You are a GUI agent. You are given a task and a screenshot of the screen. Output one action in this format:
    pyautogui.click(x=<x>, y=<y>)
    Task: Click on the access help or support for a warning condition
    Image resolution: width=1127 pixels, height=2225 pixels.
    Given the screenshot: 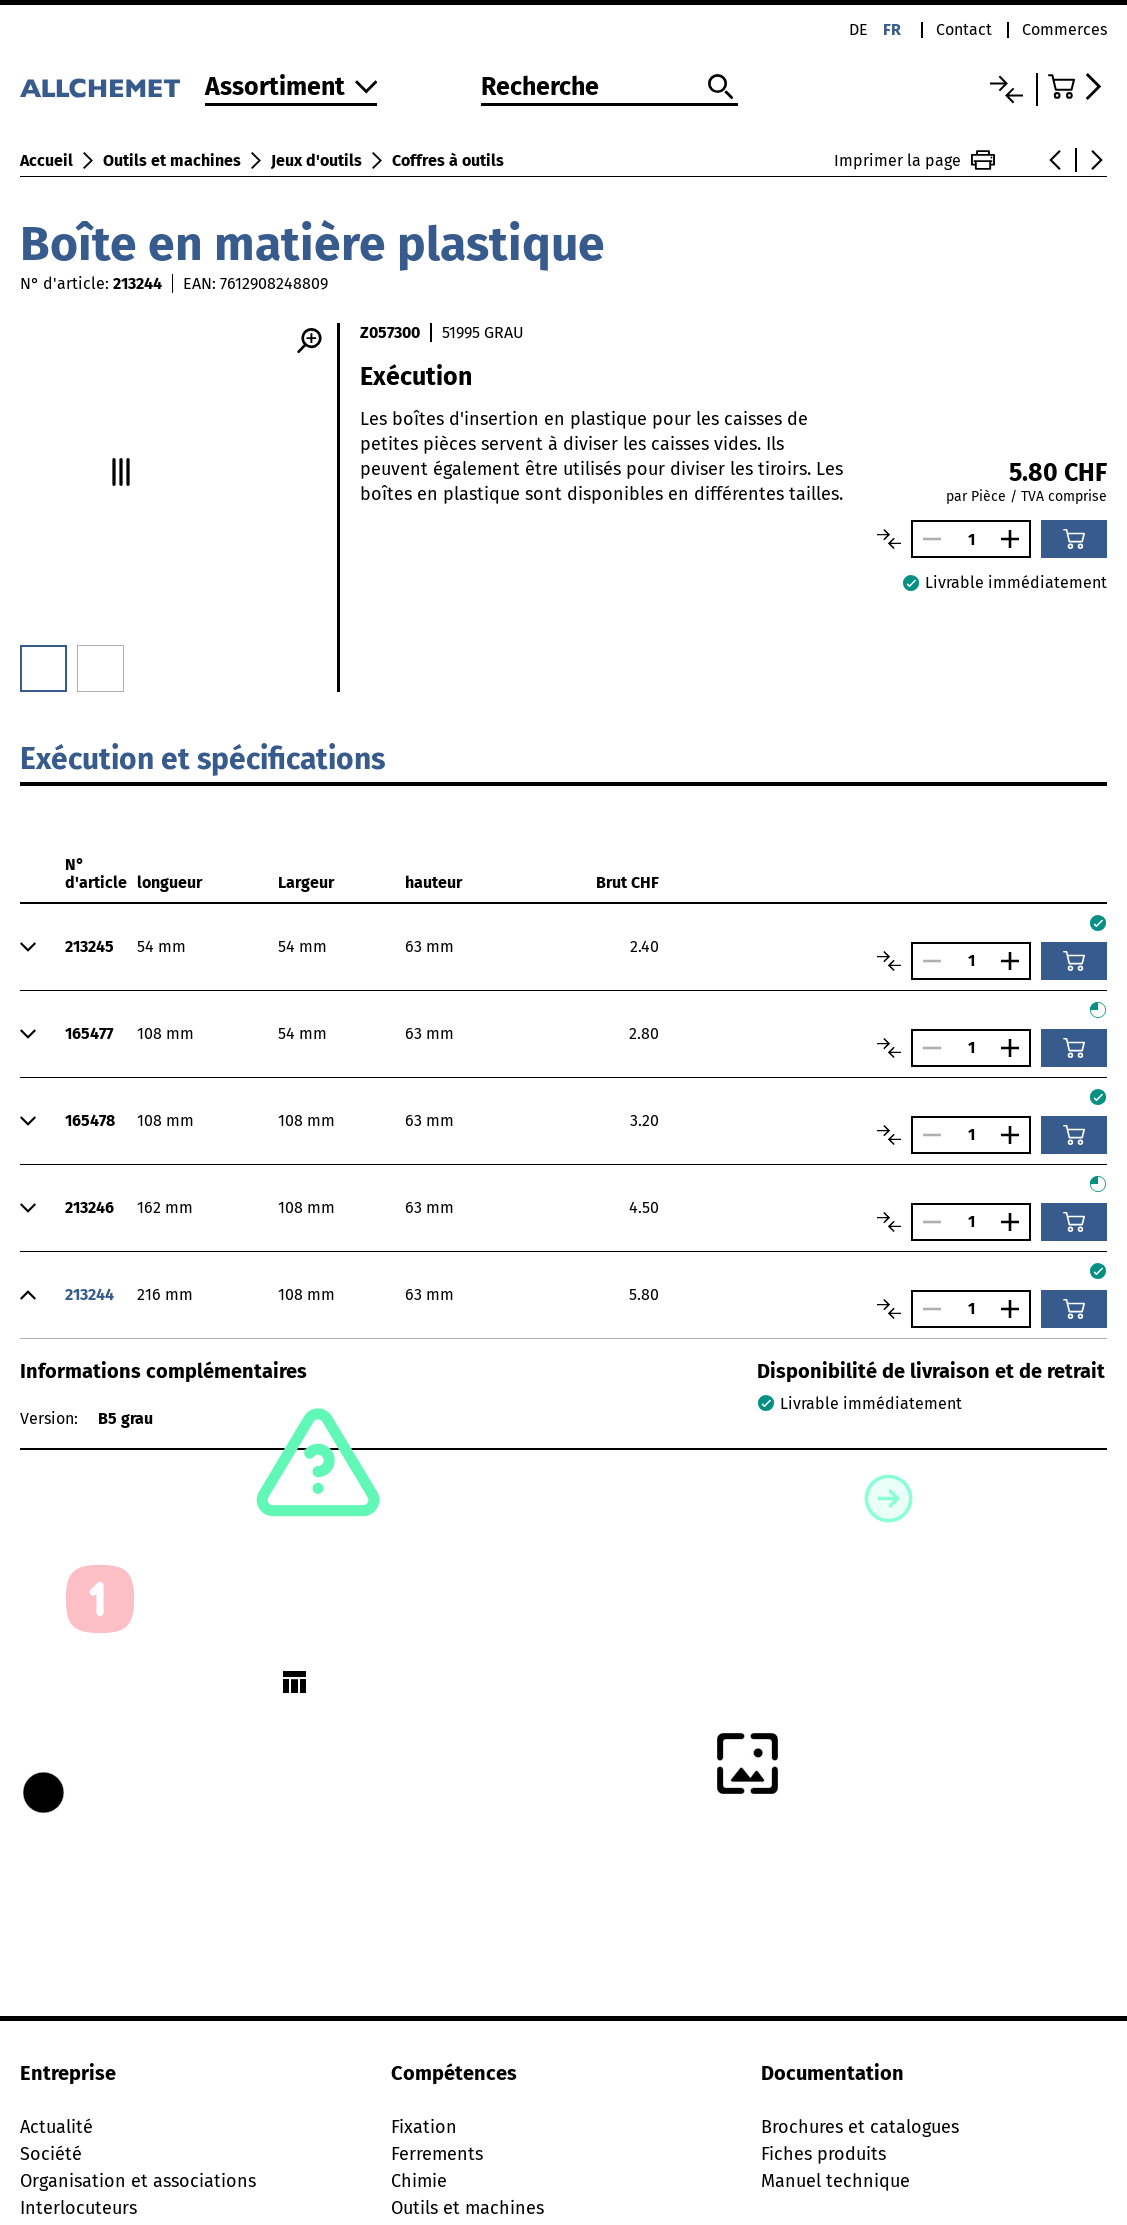 What is the action you would take?
    pyautogui.click(x=318, y=1466)
    